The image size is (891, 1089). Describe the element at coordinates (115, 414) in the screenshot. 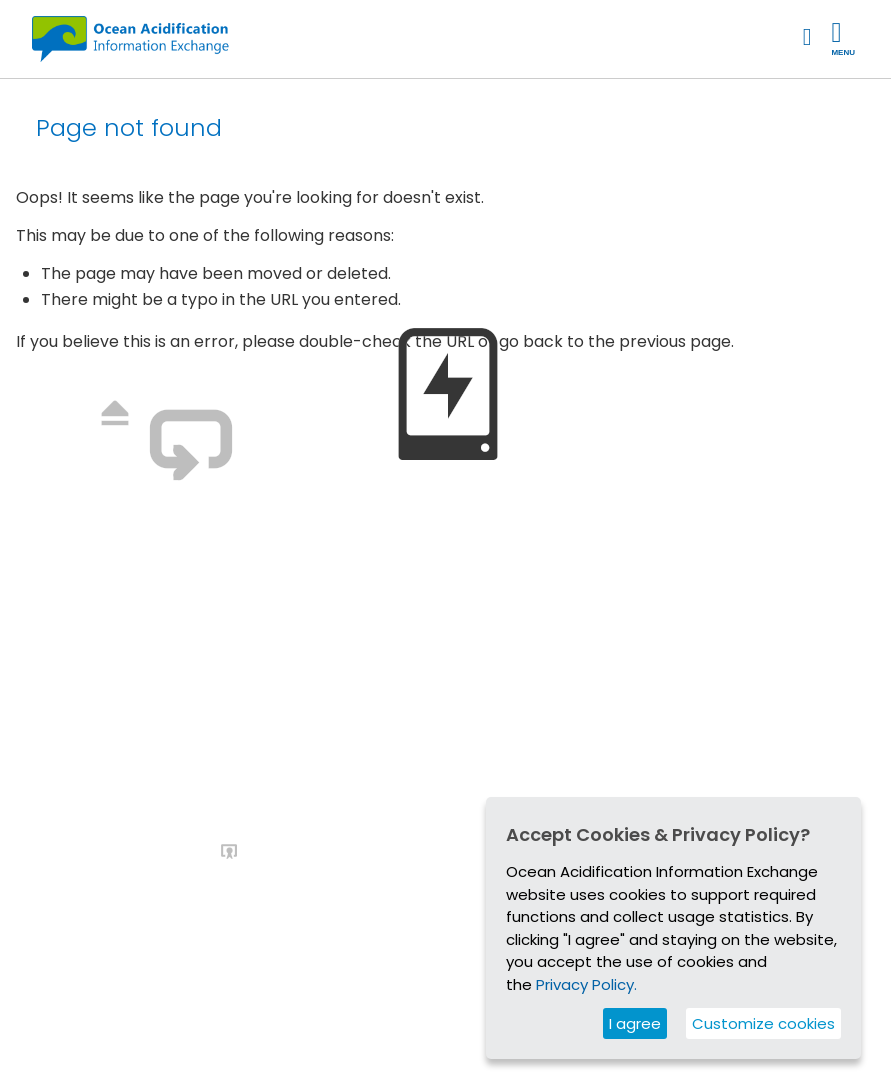

I see `eject disc or removable media` at that location.